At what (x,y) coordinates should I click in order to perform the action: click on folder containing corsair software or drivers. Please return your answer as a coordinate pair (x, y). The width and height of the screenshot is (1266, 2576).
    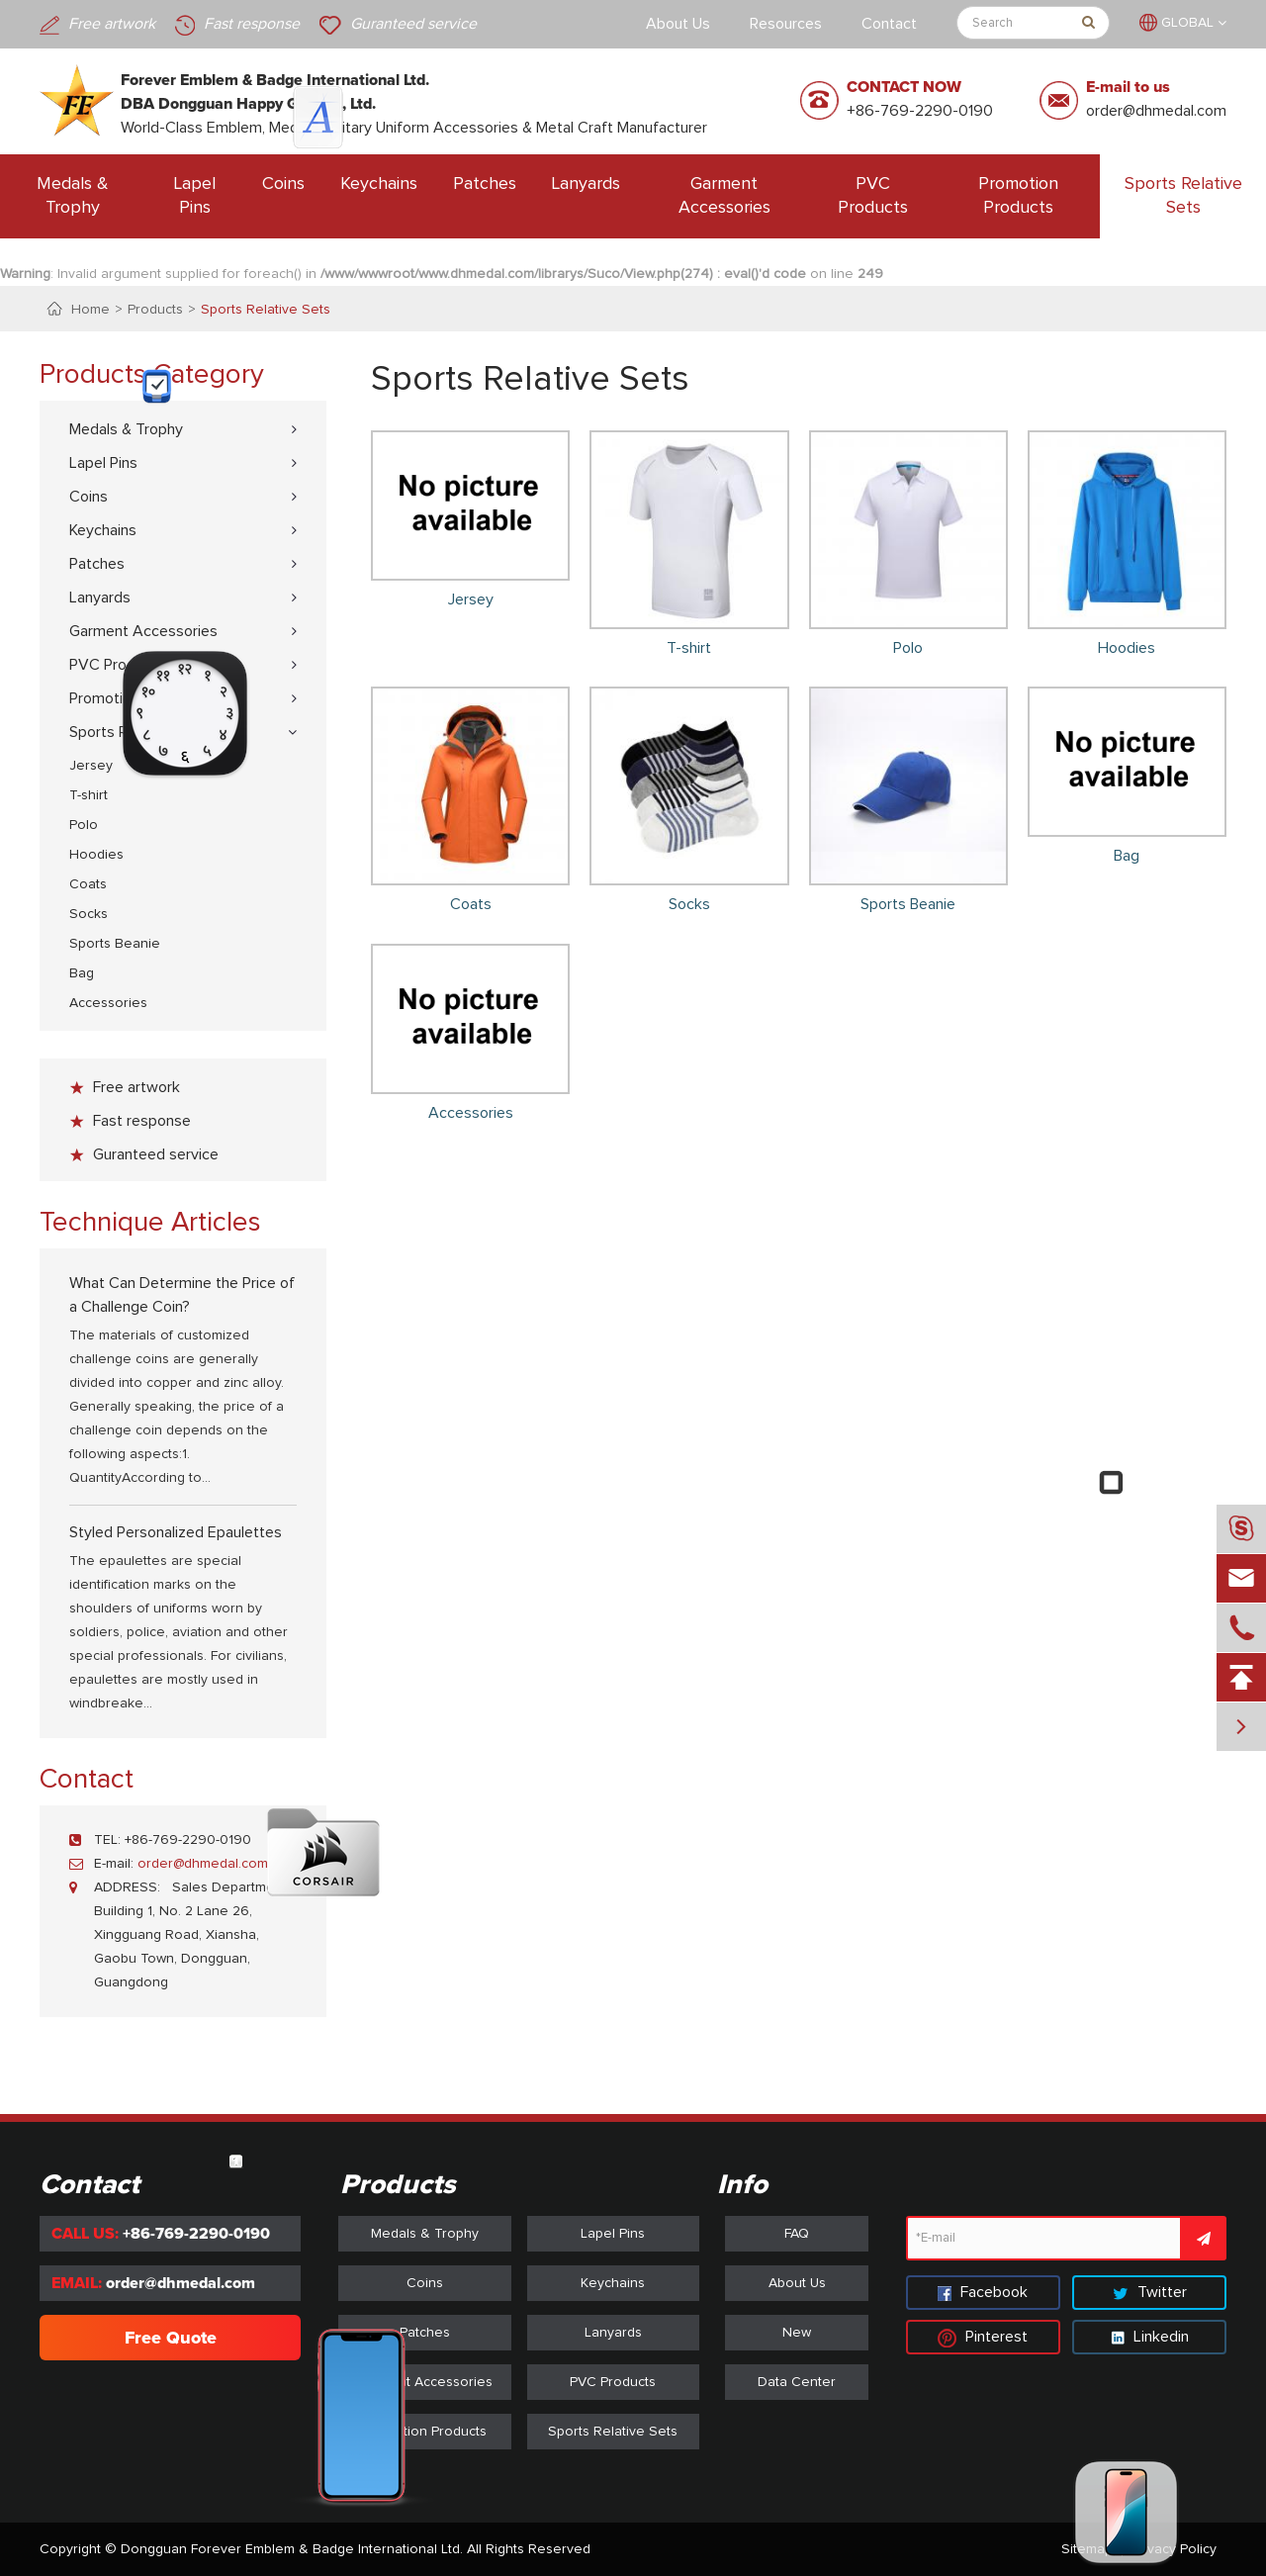
    Looking at the image, I should click on (322, 1855).